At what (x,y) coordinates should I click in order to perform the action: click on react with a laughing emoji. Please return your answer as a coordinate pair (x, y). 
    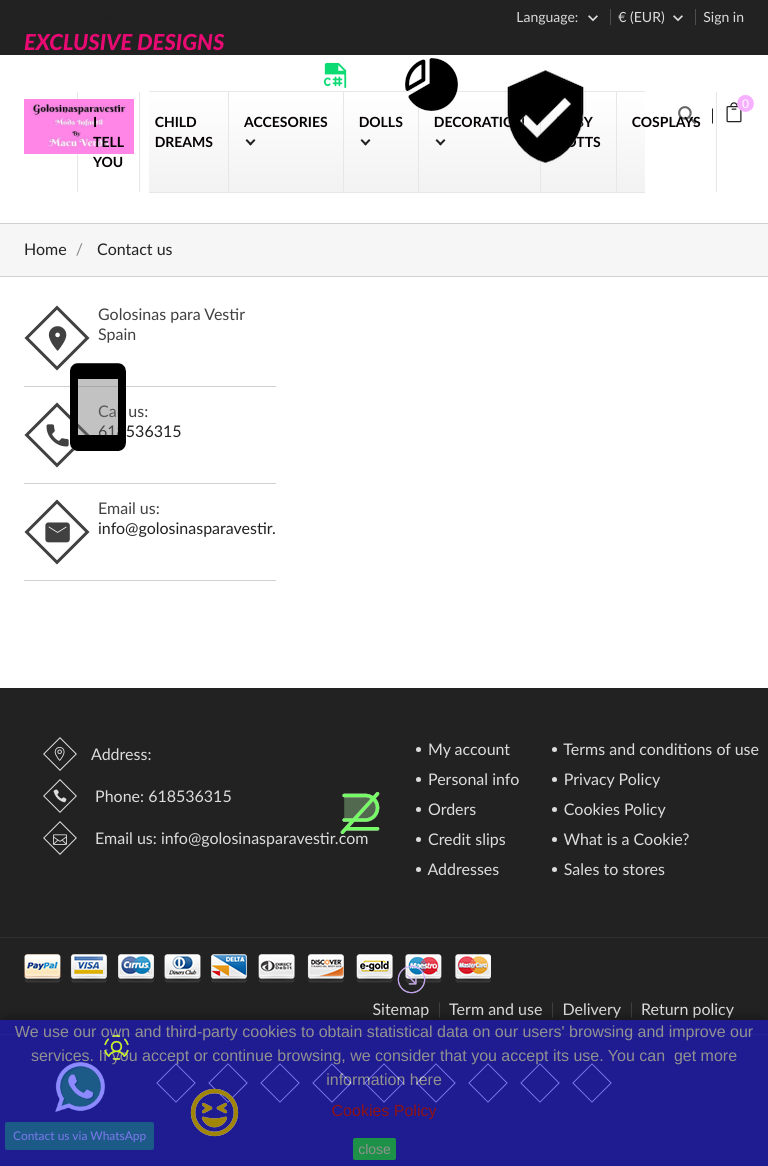
    Looking at the image, I should click on (214, 1112).